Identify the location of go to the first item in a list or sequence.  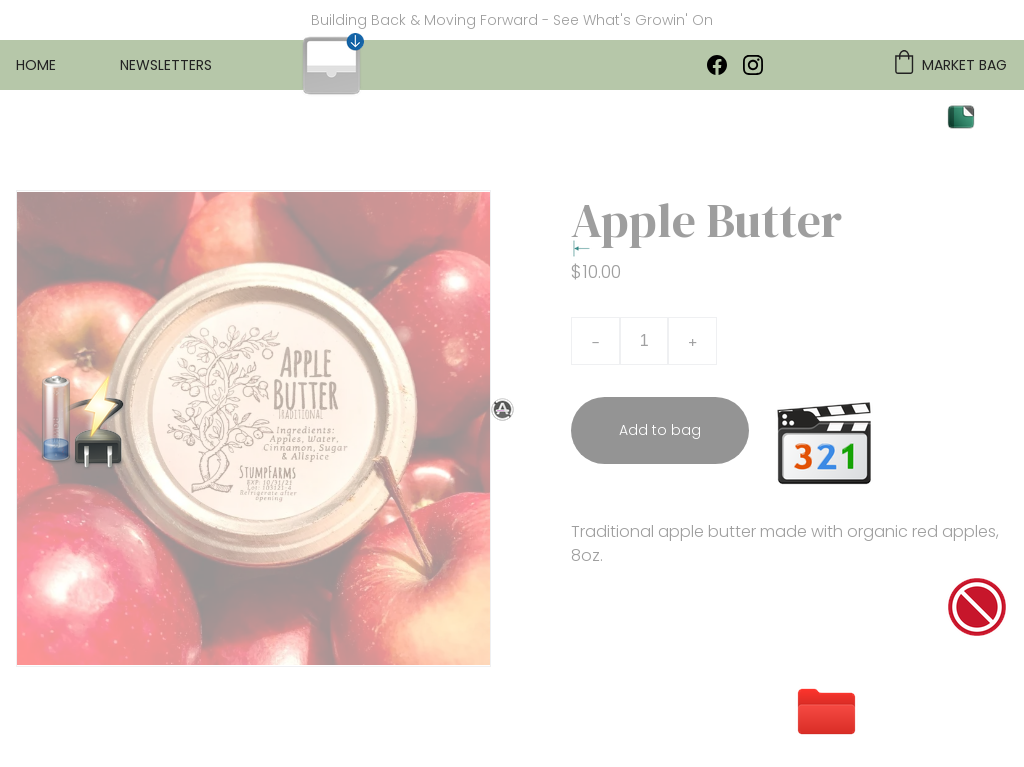
(581, 248).